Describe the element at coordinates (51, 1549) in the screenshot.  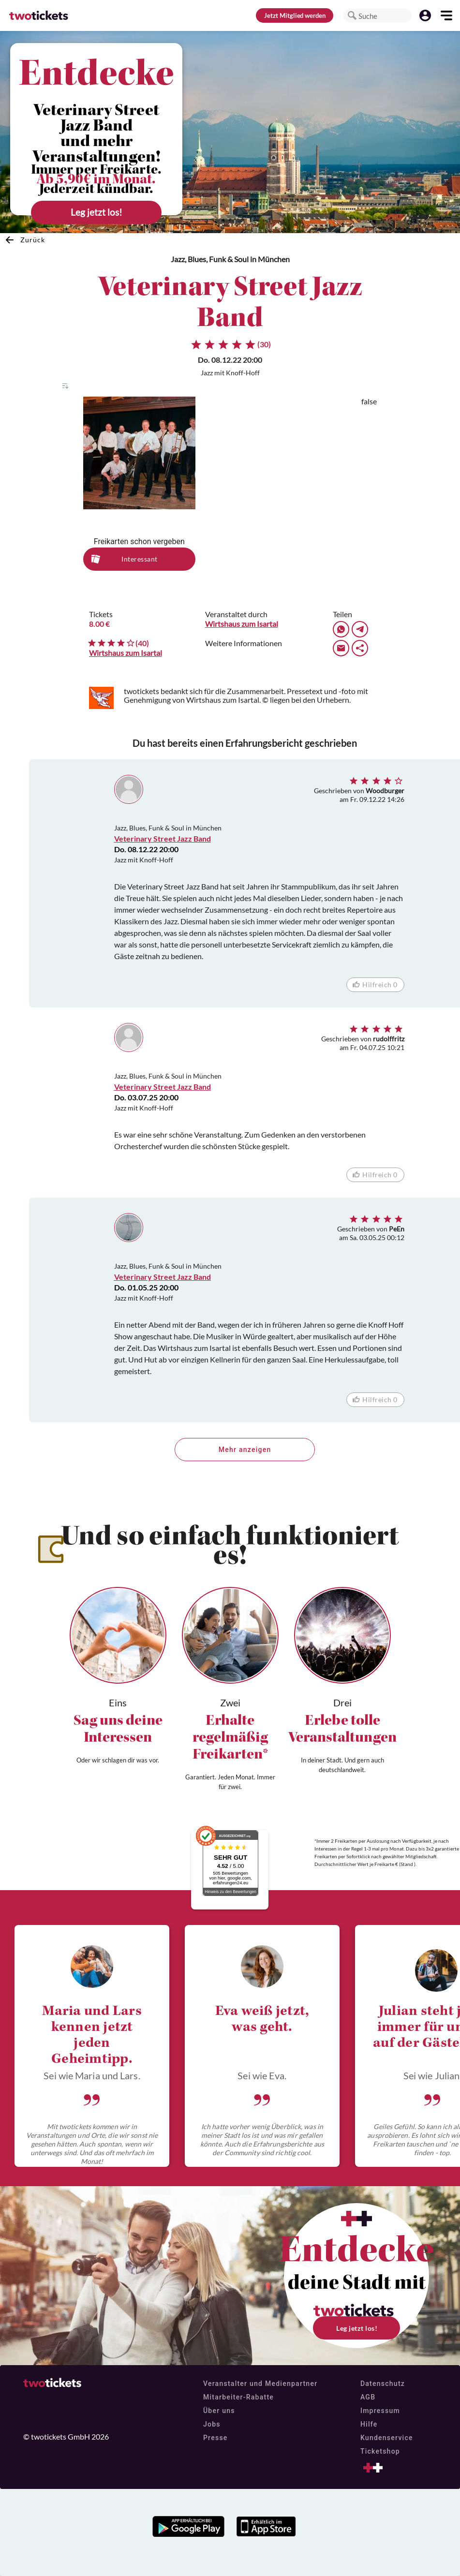
I see `open coda document app` at that location.